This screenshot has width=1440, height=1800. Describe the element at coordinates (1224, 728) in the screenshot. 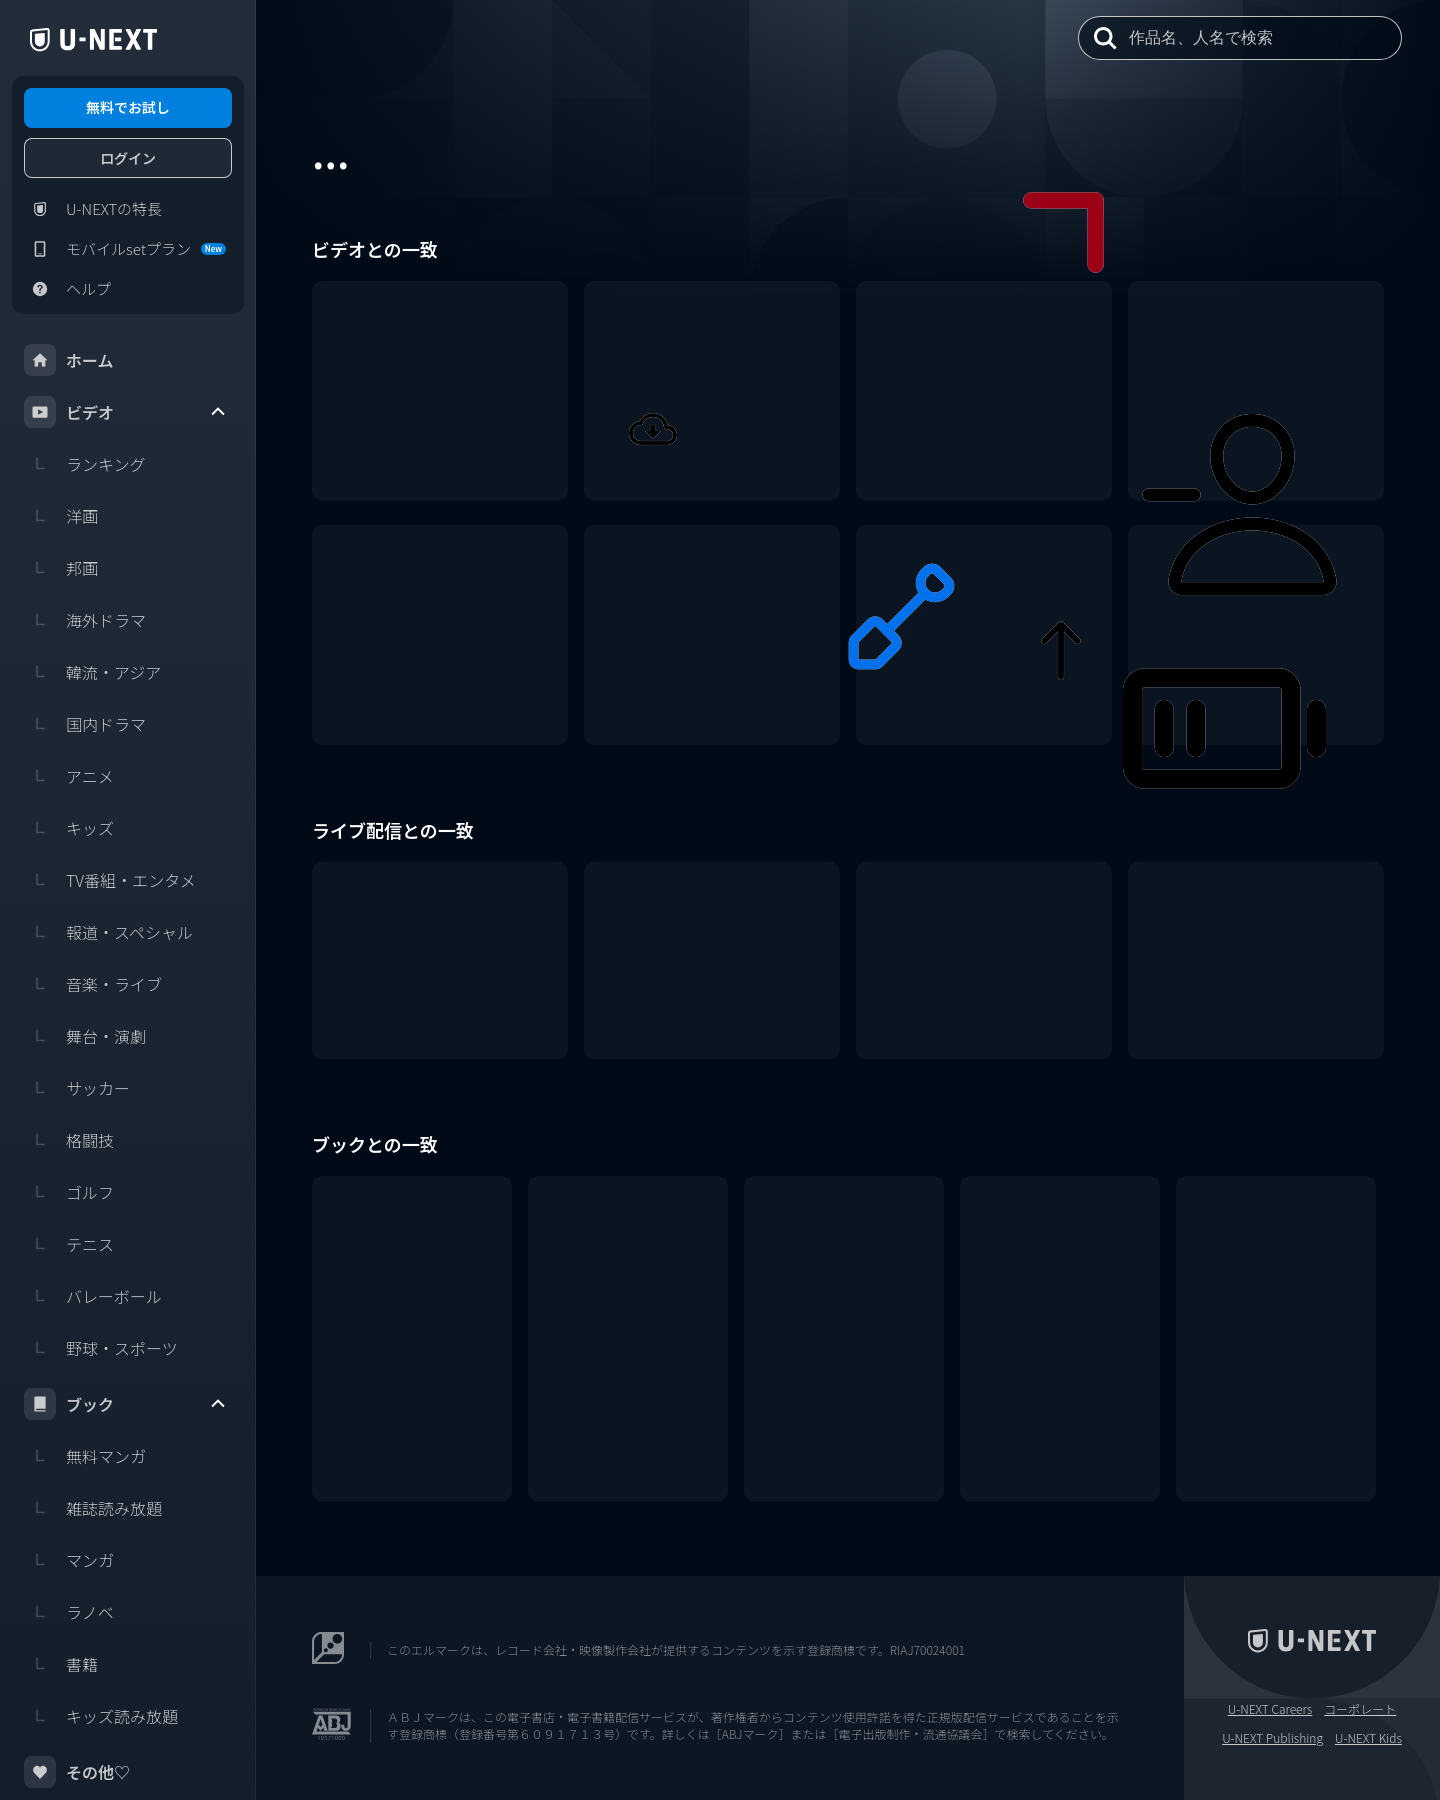

I see `indicates medium battery level` at that location.